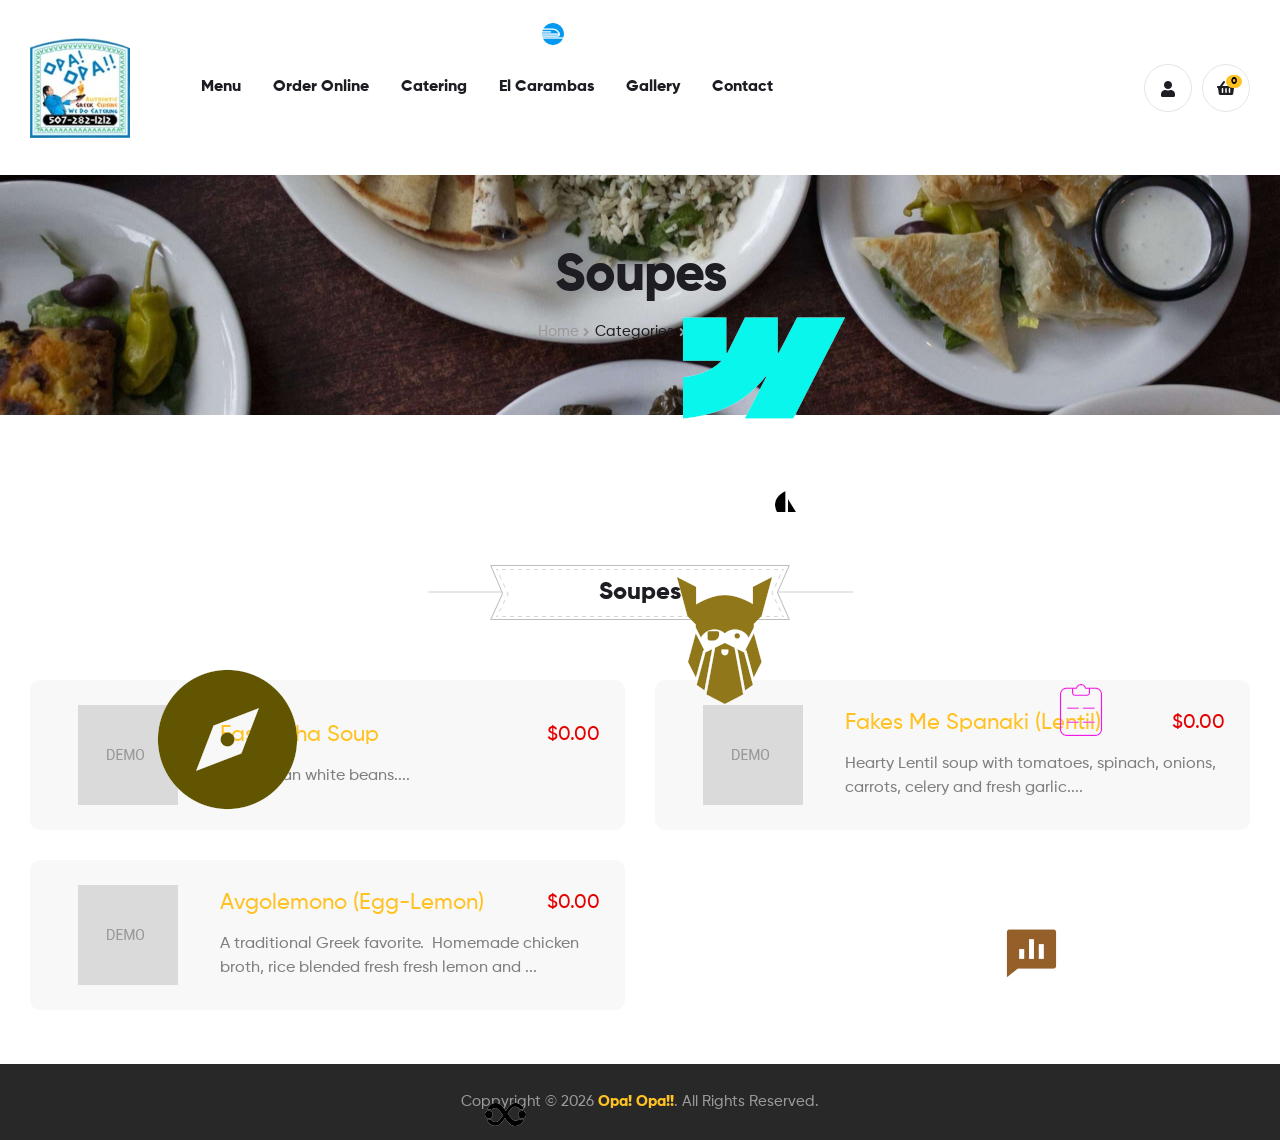 Image resolution: width=1280 pixels, height=1140 pixels. Describe the element at coordinates (227, 739) in the screenshot. I see `open compass or navigation app` at that location.